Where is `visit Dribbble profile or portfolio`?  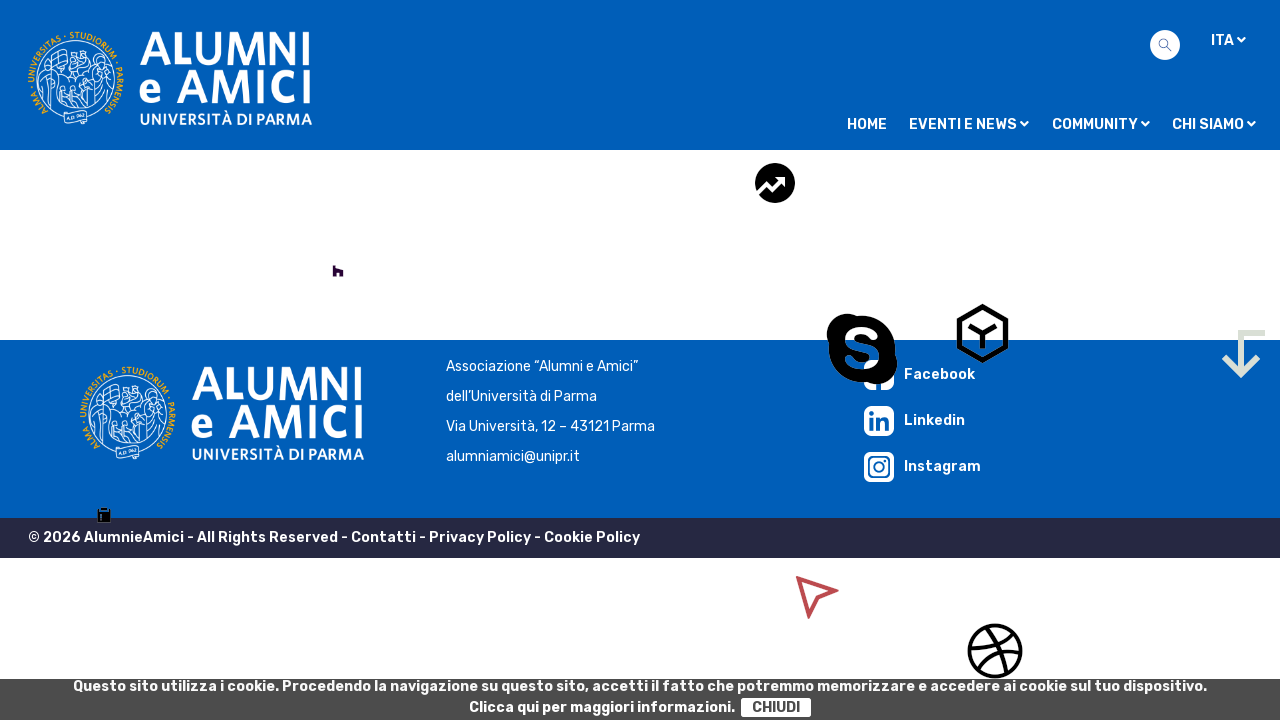 visit Dribbble profile or portfolio is located at coordinates (995, 651).